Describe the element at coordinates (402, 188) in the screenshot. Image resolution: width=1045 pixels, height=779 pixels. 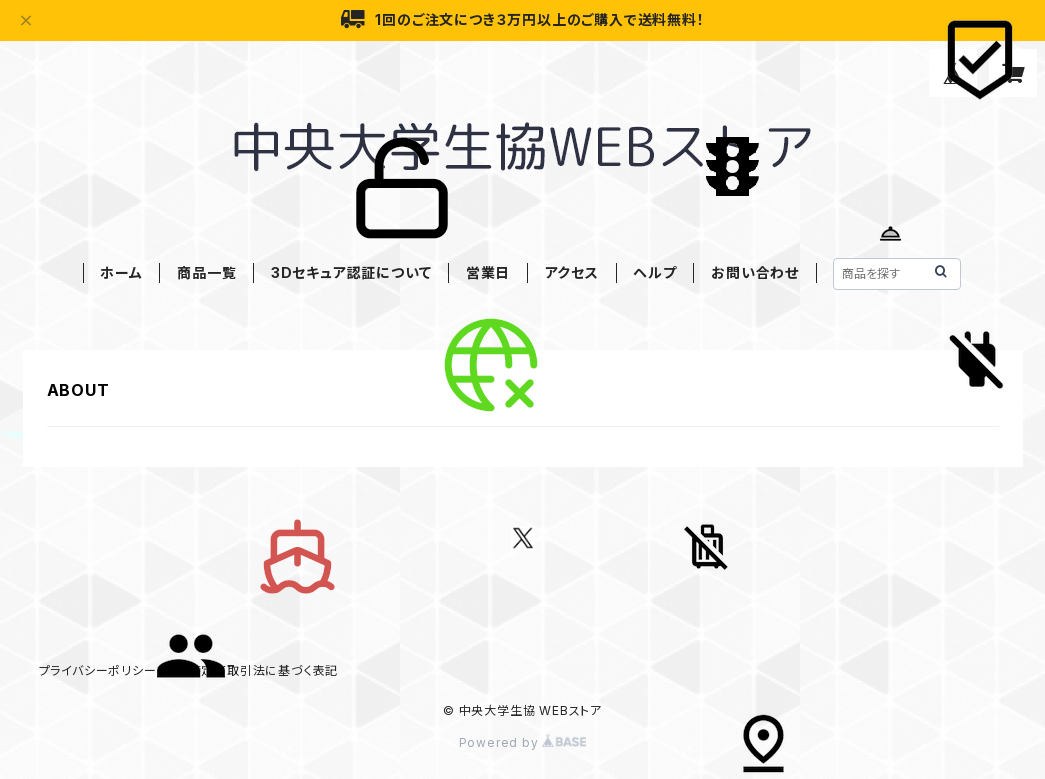
I see `unlocked or unsecured state` at that location.